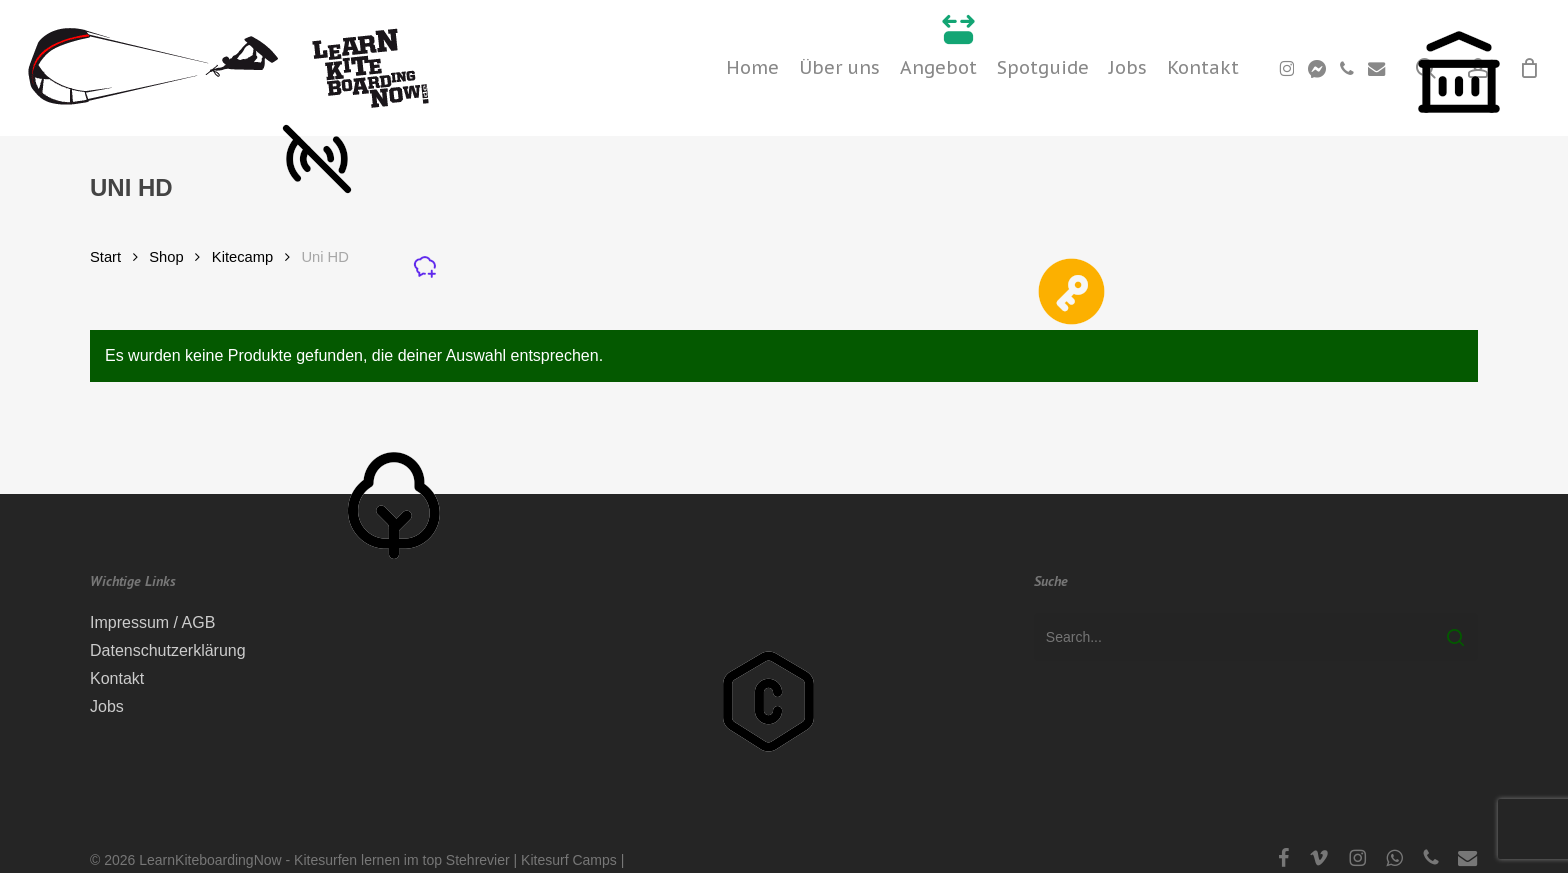 Image resolution: width=1568 pixels, height=873 pixels. What do you see at coordinates (317, 159) in the screenshot?
I see `wireless access point disabled or unavailable` at bounding box center [317, 159].